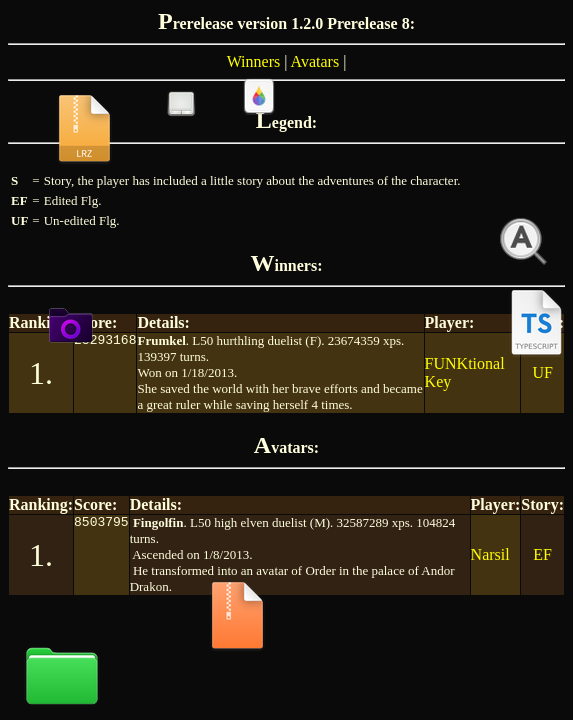  What do you see at coordinates (237, 616) in the screenshot?
I see `an ARJ compressed archive file` at bounding box center [237, 616].